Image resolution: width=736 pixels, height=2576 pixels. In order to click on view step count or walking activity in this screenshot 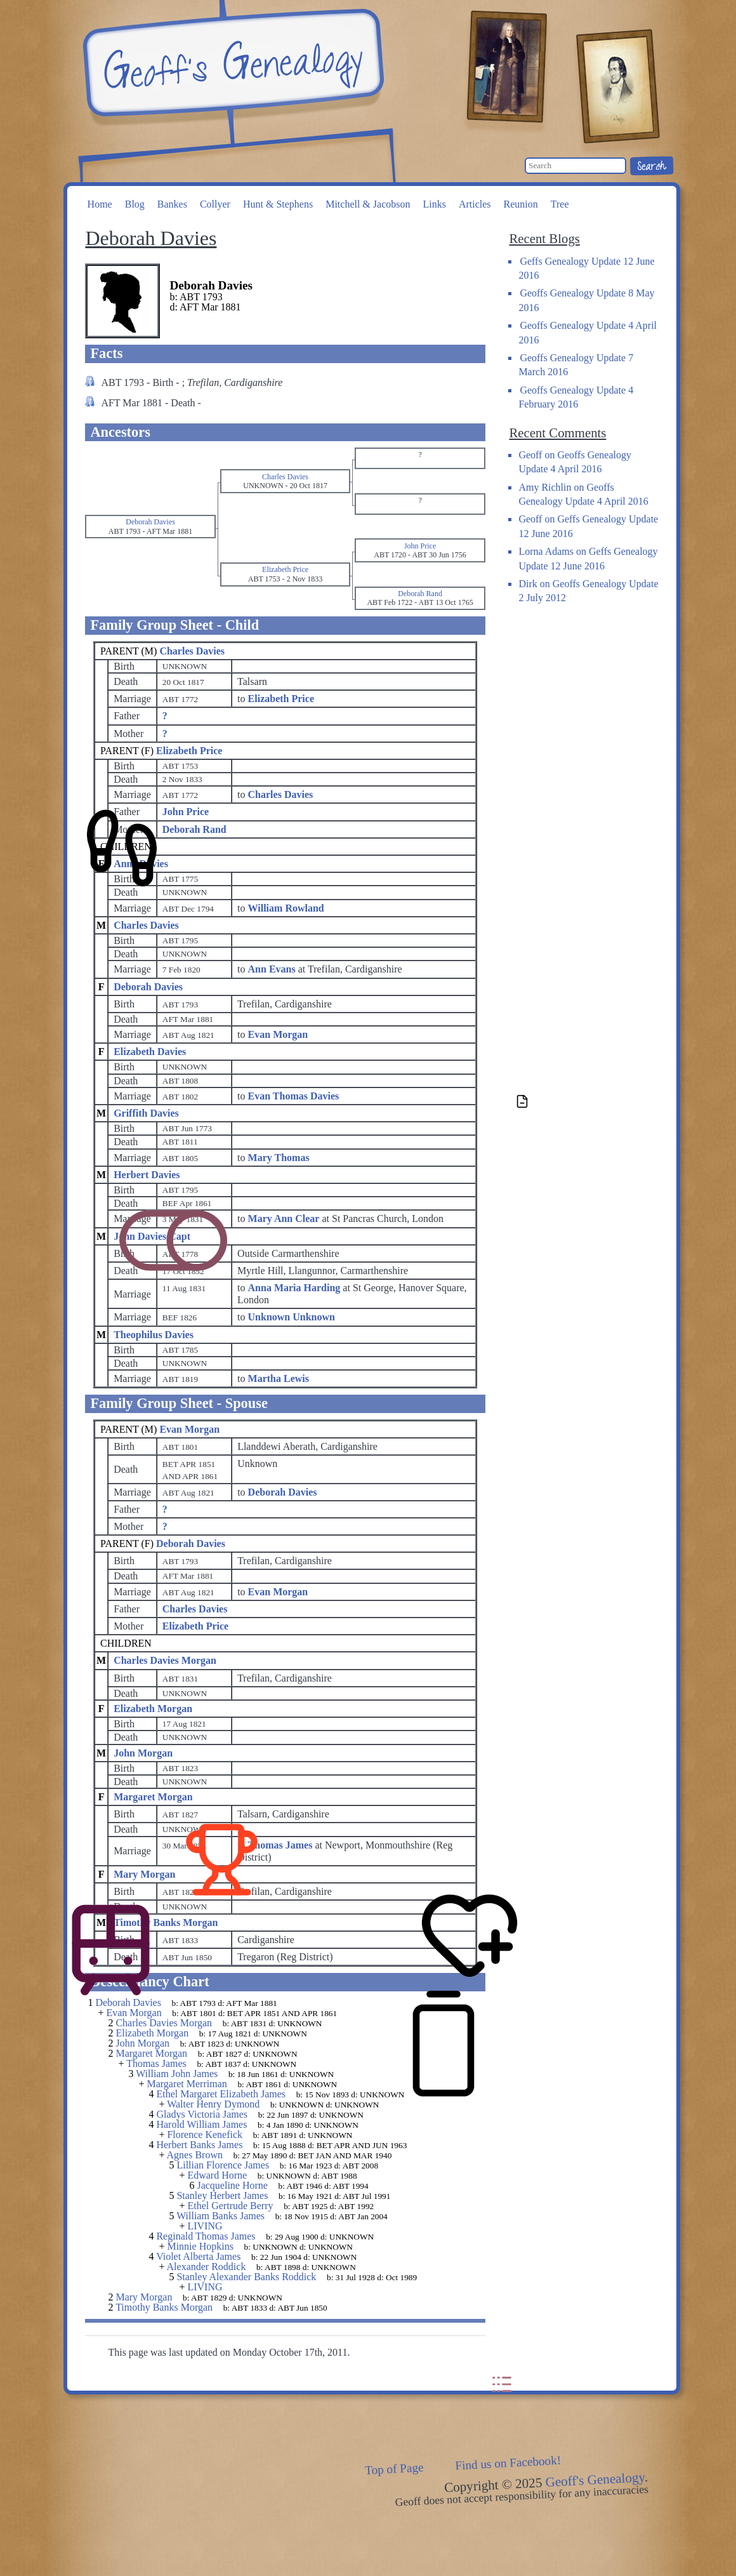, I will do `click(122, 848)`.